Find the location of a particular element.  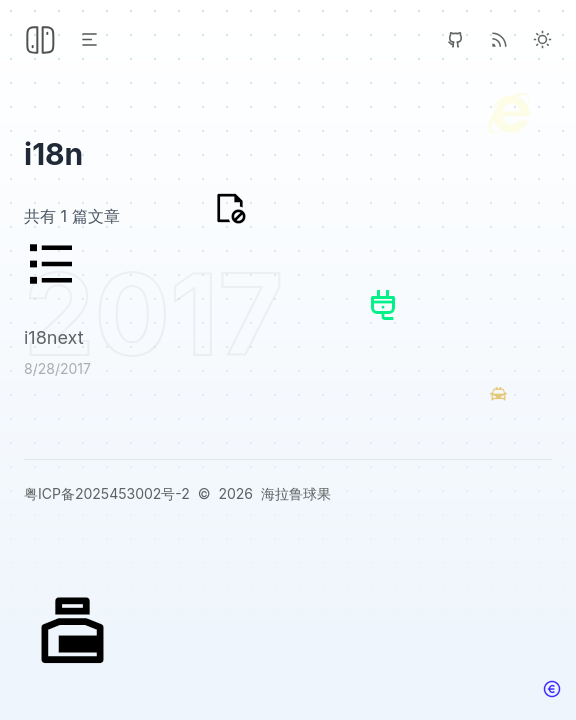

view nearby police stations or services is located at coordinates (498, 393).